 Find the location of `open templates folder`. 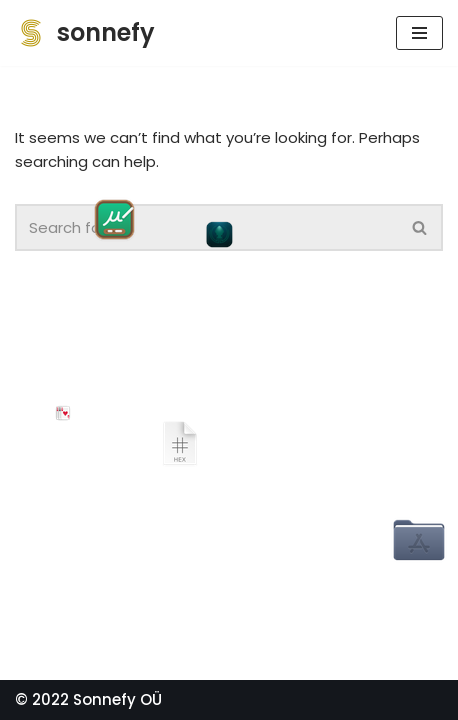

open templates folder is located at coordinates (419, 540).